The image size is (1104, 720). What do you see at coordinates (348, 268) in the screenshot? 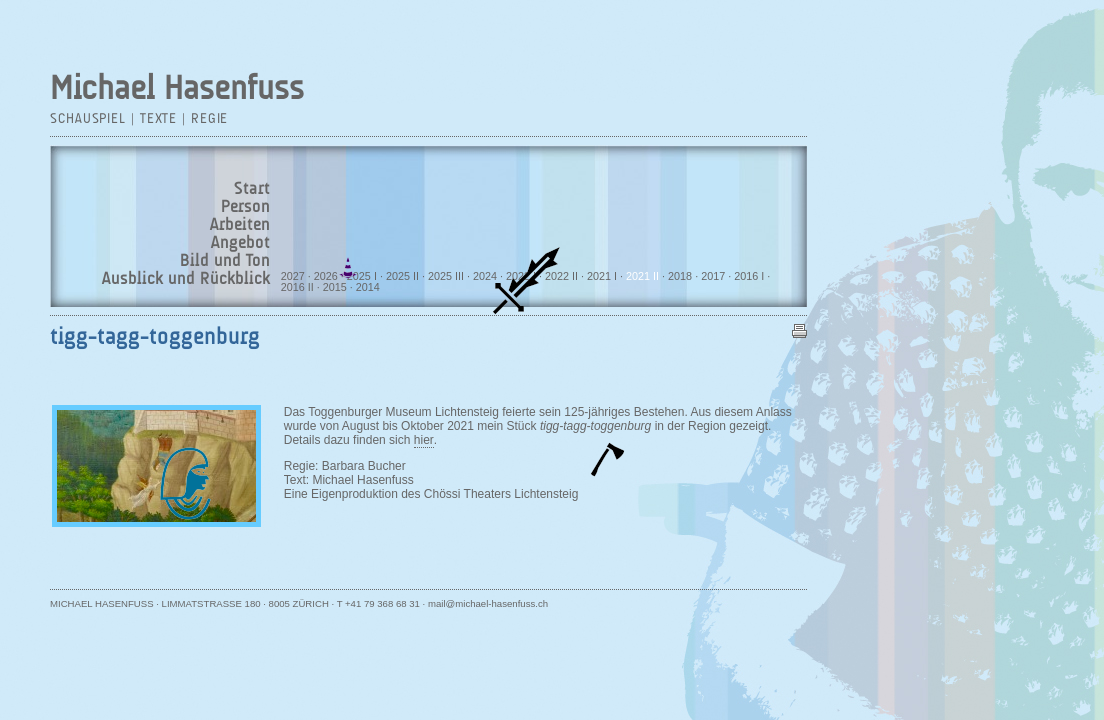
I see `indicates an area under construction or maintenance` at bounding box center [348, 268].